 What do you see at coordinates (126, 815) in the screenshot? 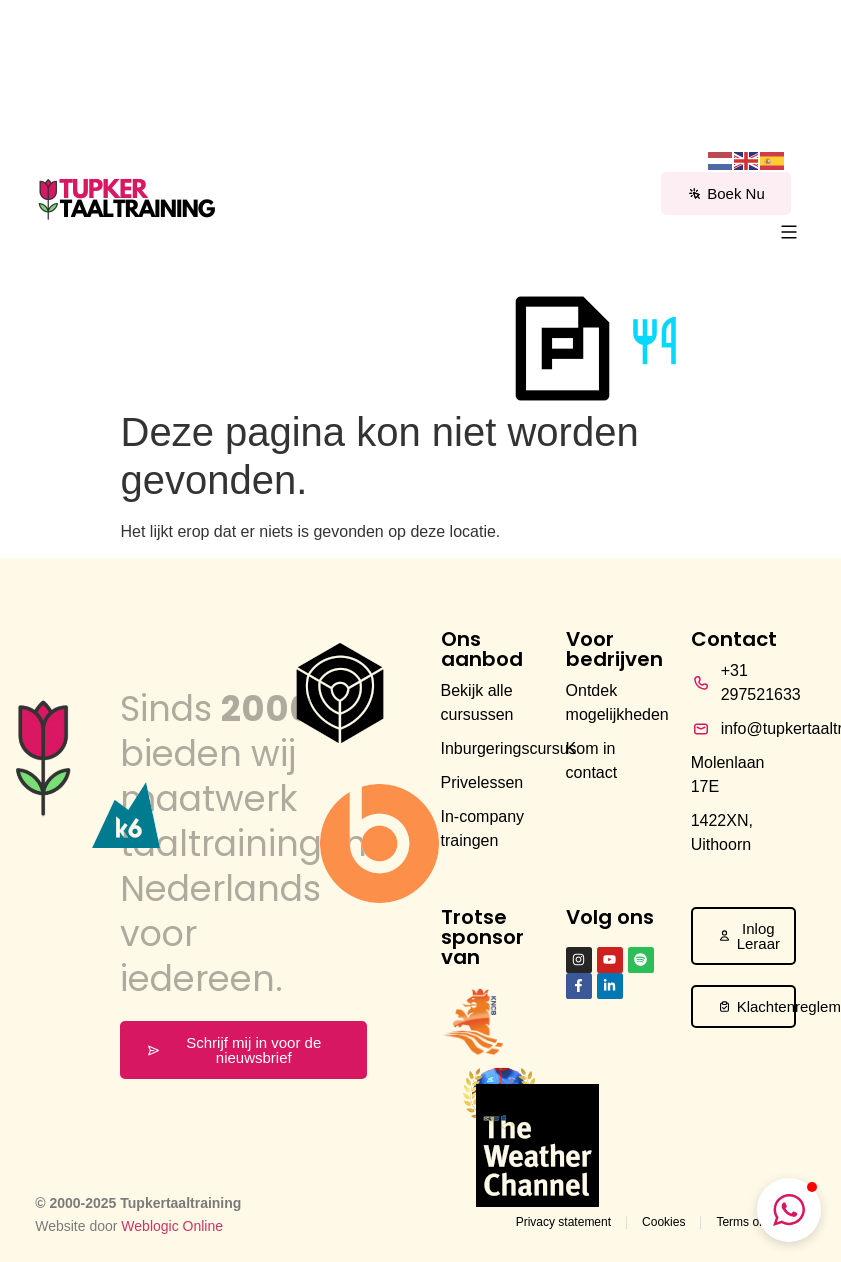
I see `k6 load testing tool logo` at bounding box center [126, 815].